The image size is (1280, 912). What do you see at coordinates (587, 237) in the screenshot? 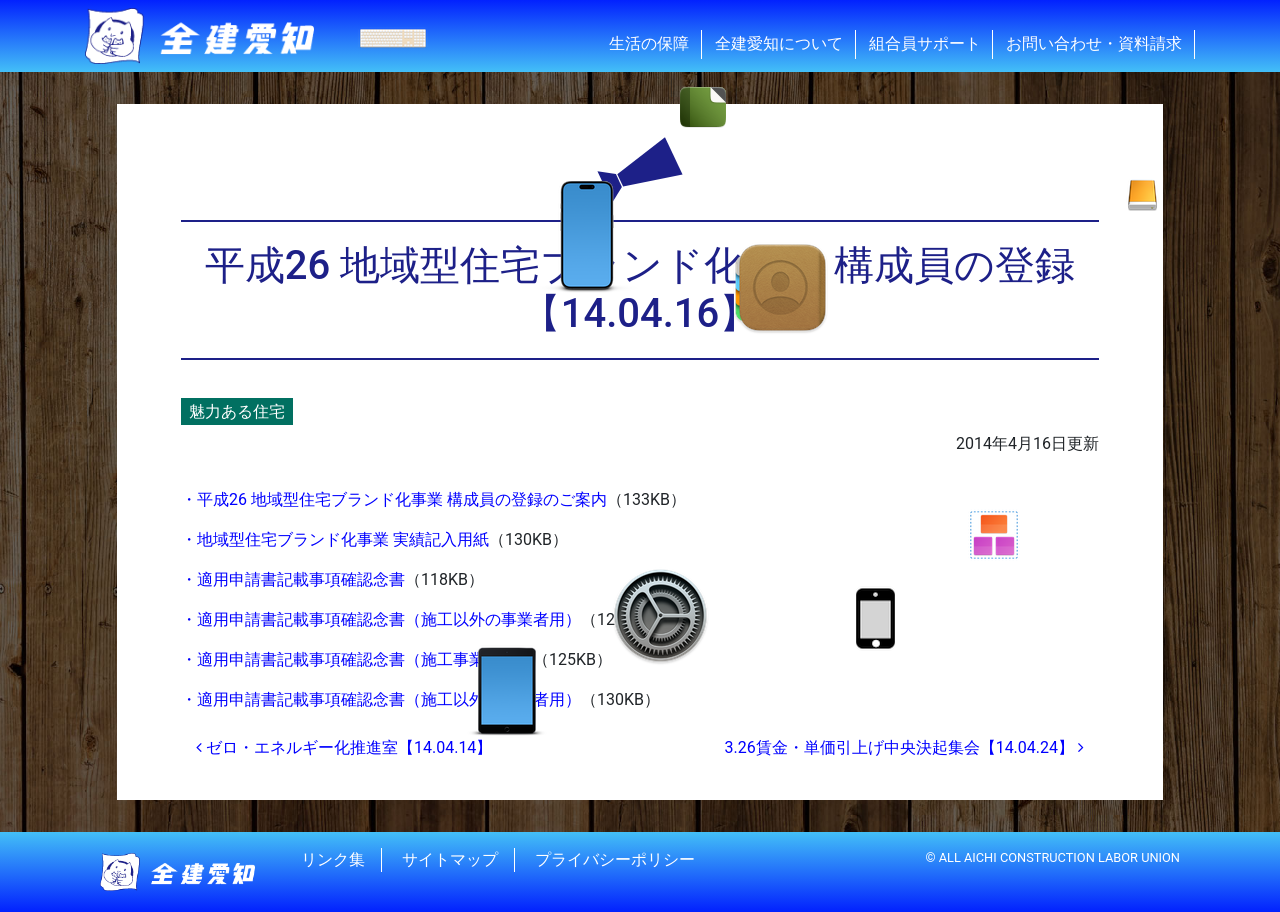
I see `iPhone 16 device icon` at bounding box center [587, 237].